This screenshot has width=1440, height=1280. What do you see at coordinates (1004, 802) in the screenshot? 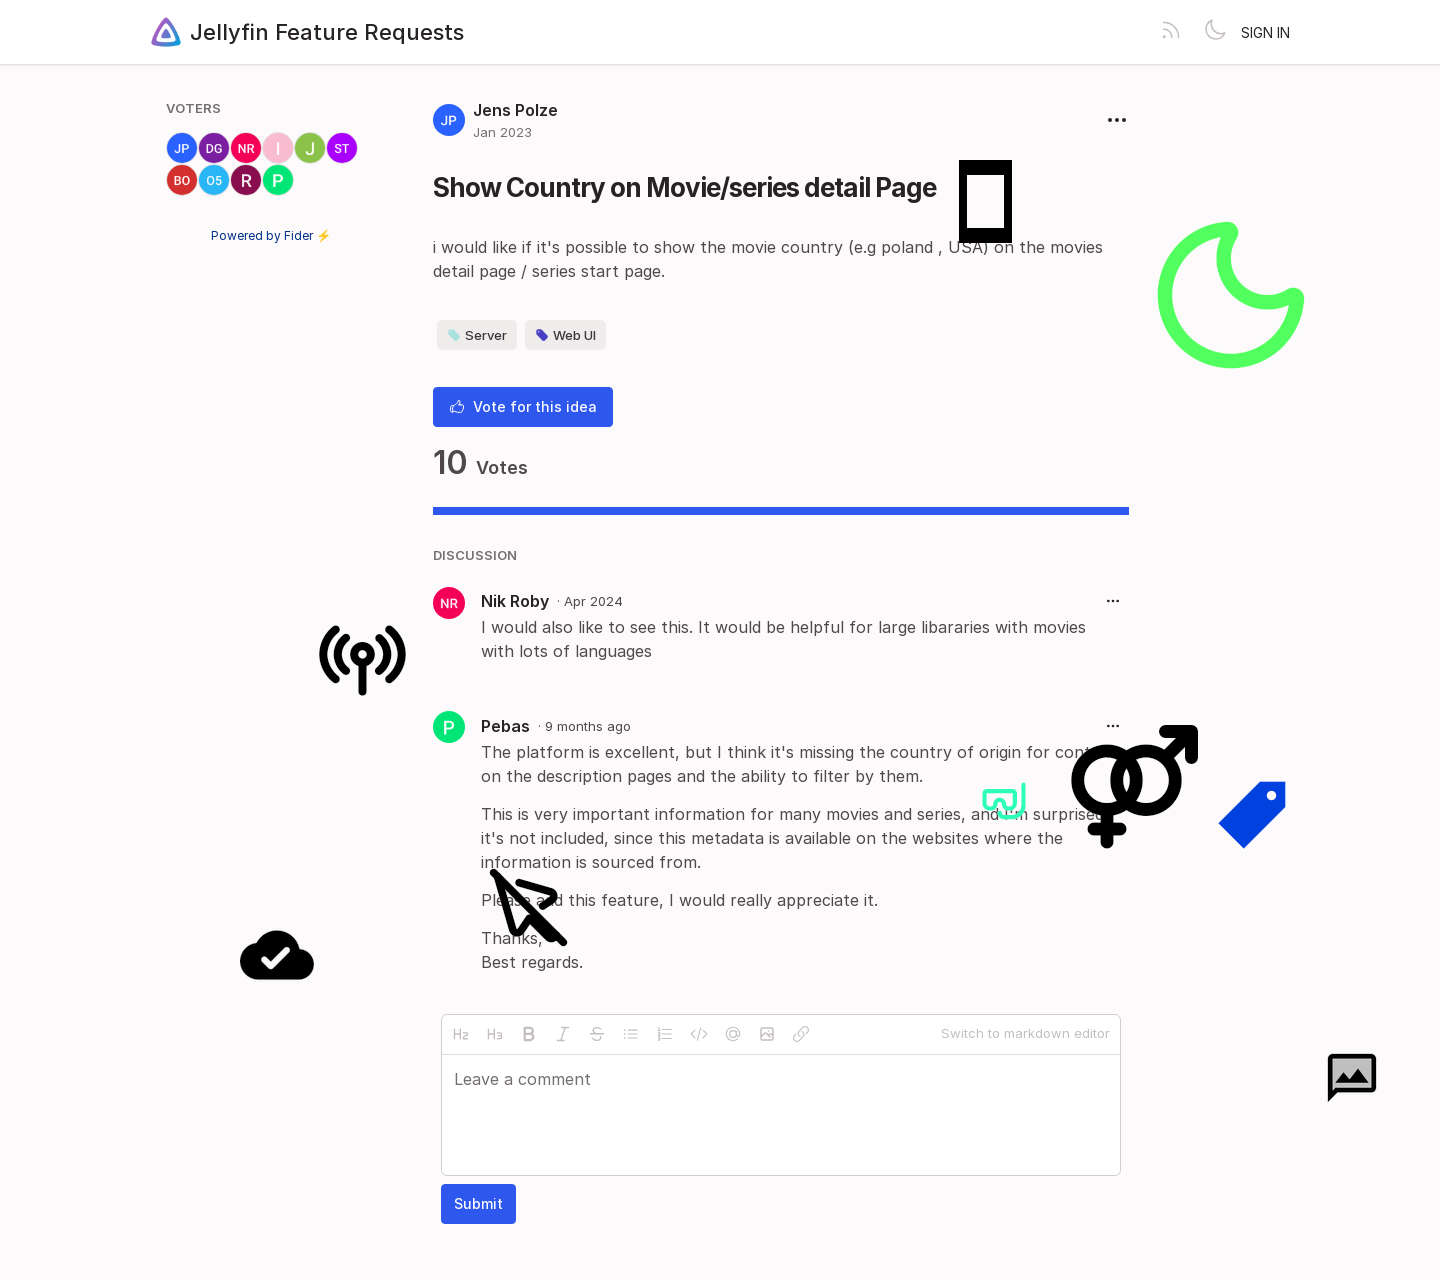
I see `access scuba diving or snorkeling activities` at bounding box center [1004, 802].